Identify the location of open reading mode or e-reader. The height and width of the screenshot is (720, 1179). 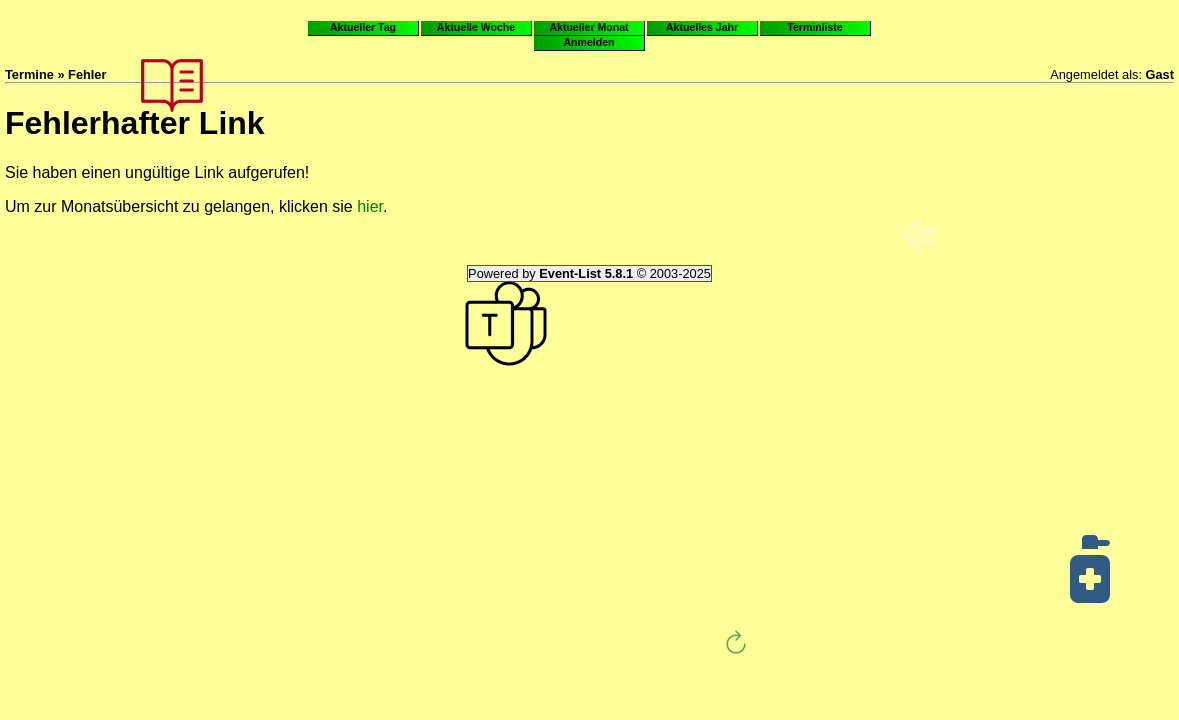
(172, 81).